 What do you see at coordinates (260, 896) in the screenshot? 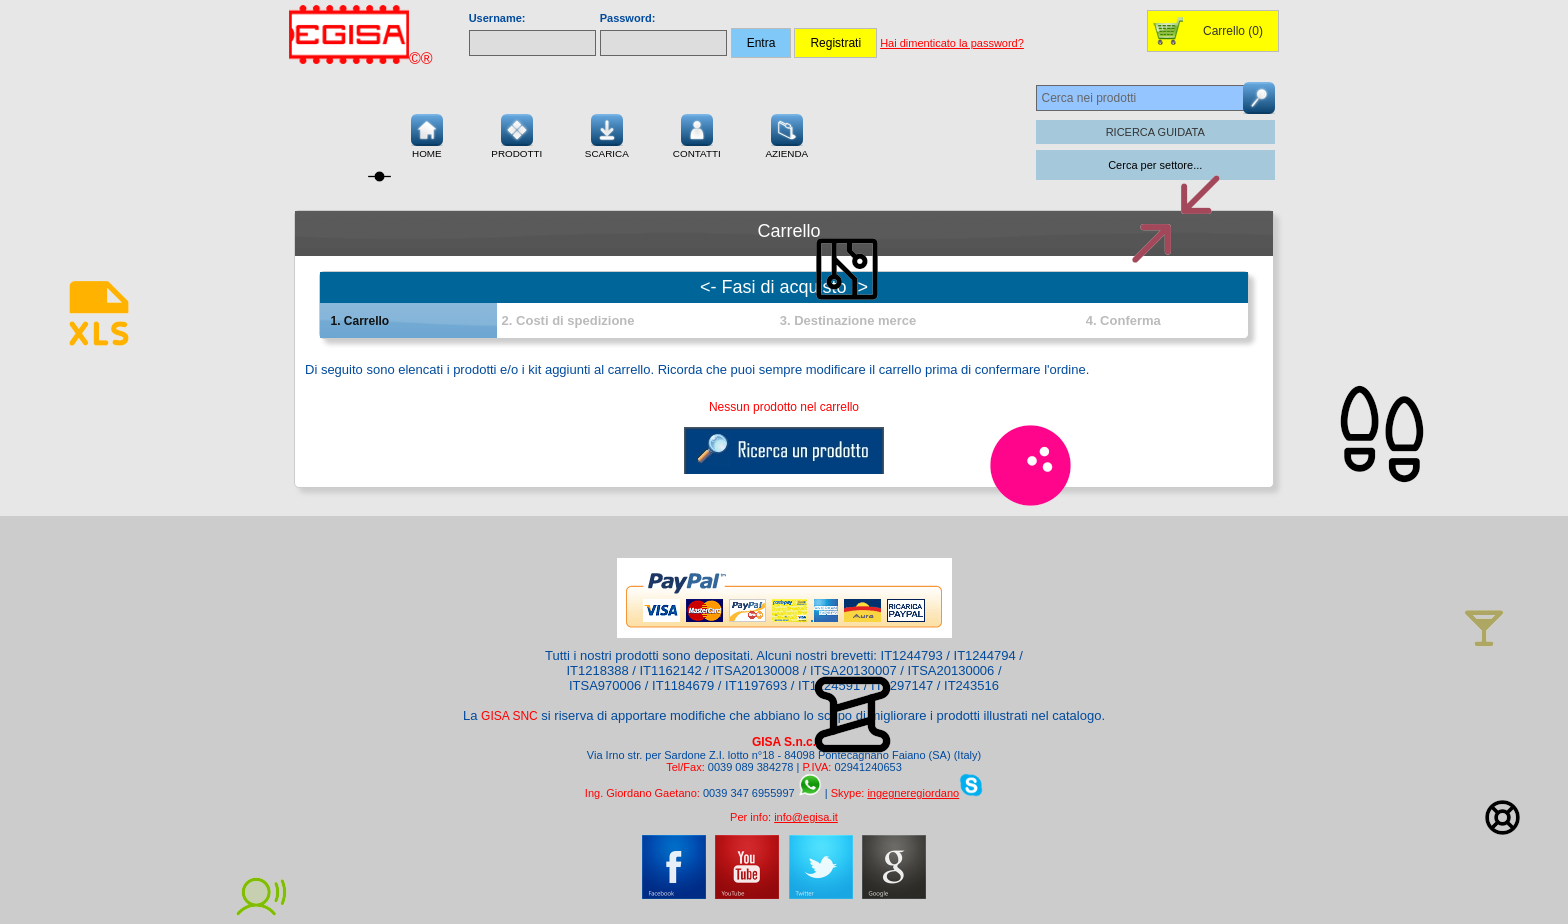
I see `user is speaking or broadcasting audio` at bounding box center [260, 896].